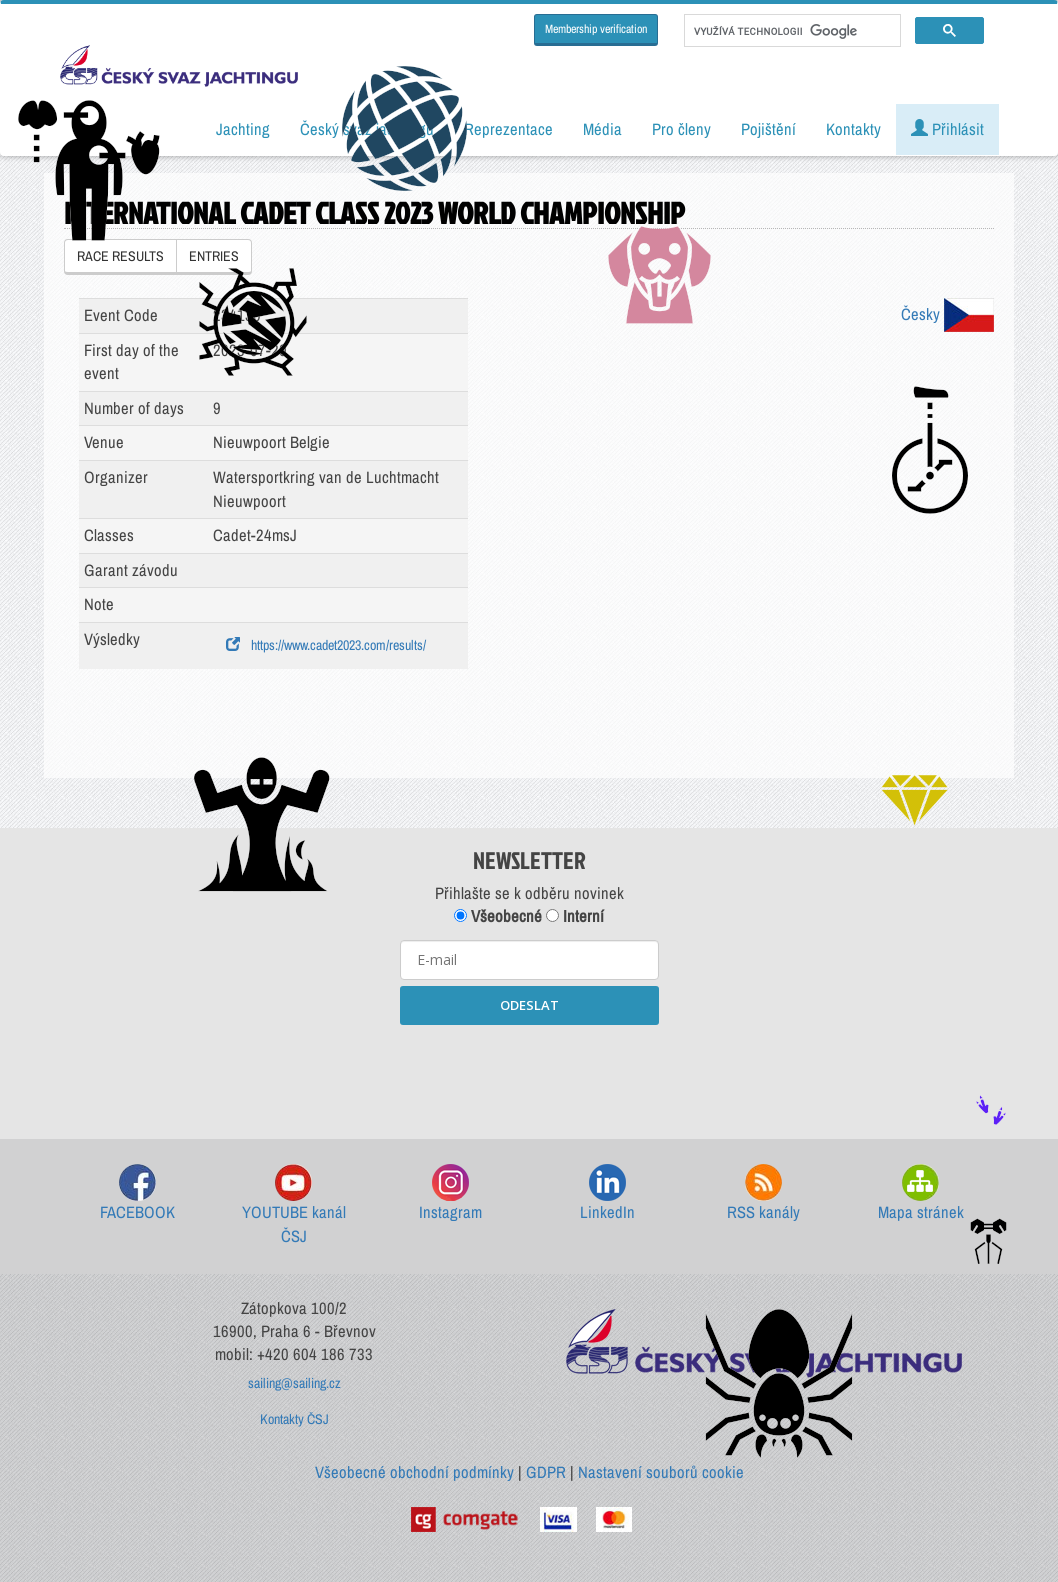  What do you see at coordinates (991, 1110) in the screenshot?
I see `indicates dinosaur or velociraptor content in a game` at bounding box center [991, 1110].